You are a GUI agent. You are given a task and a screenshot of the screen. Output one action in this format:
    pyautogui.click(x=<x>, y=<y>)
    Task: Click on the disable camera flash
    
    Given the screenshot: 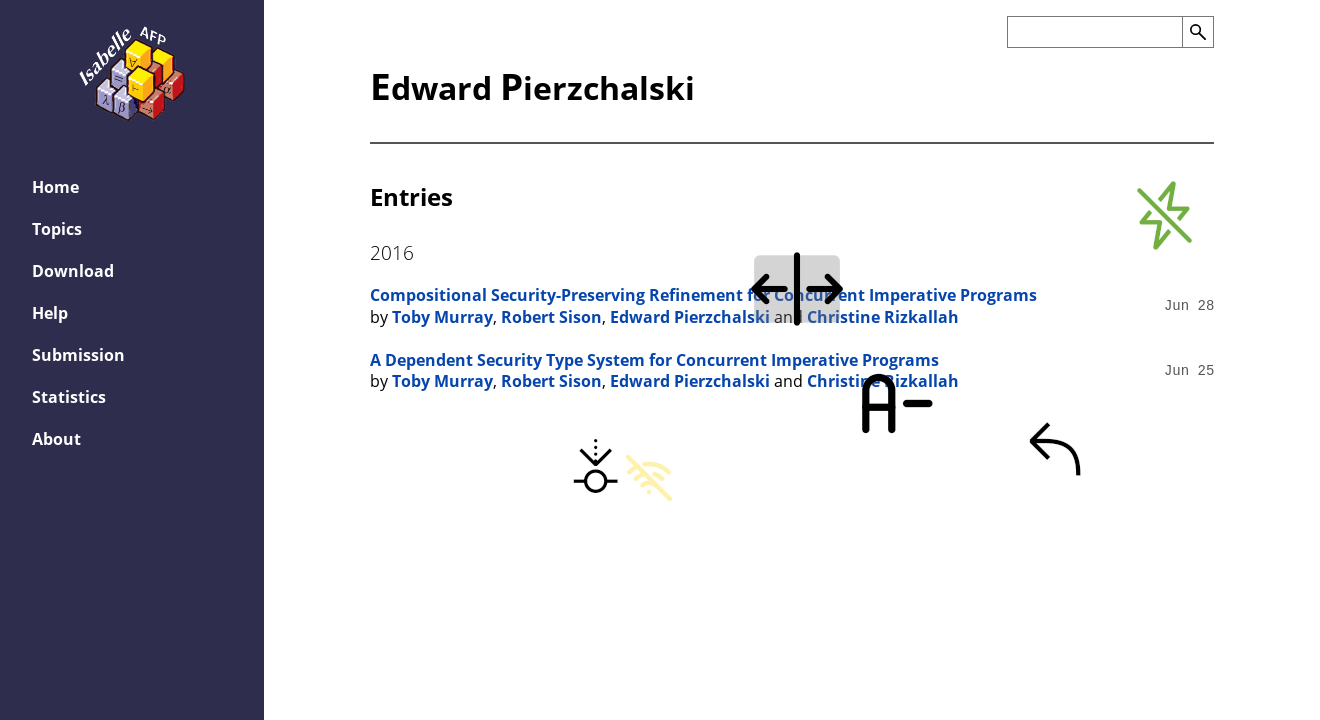 What is the action you would take?
    pyautogui.click(x=1164, y=215)
    